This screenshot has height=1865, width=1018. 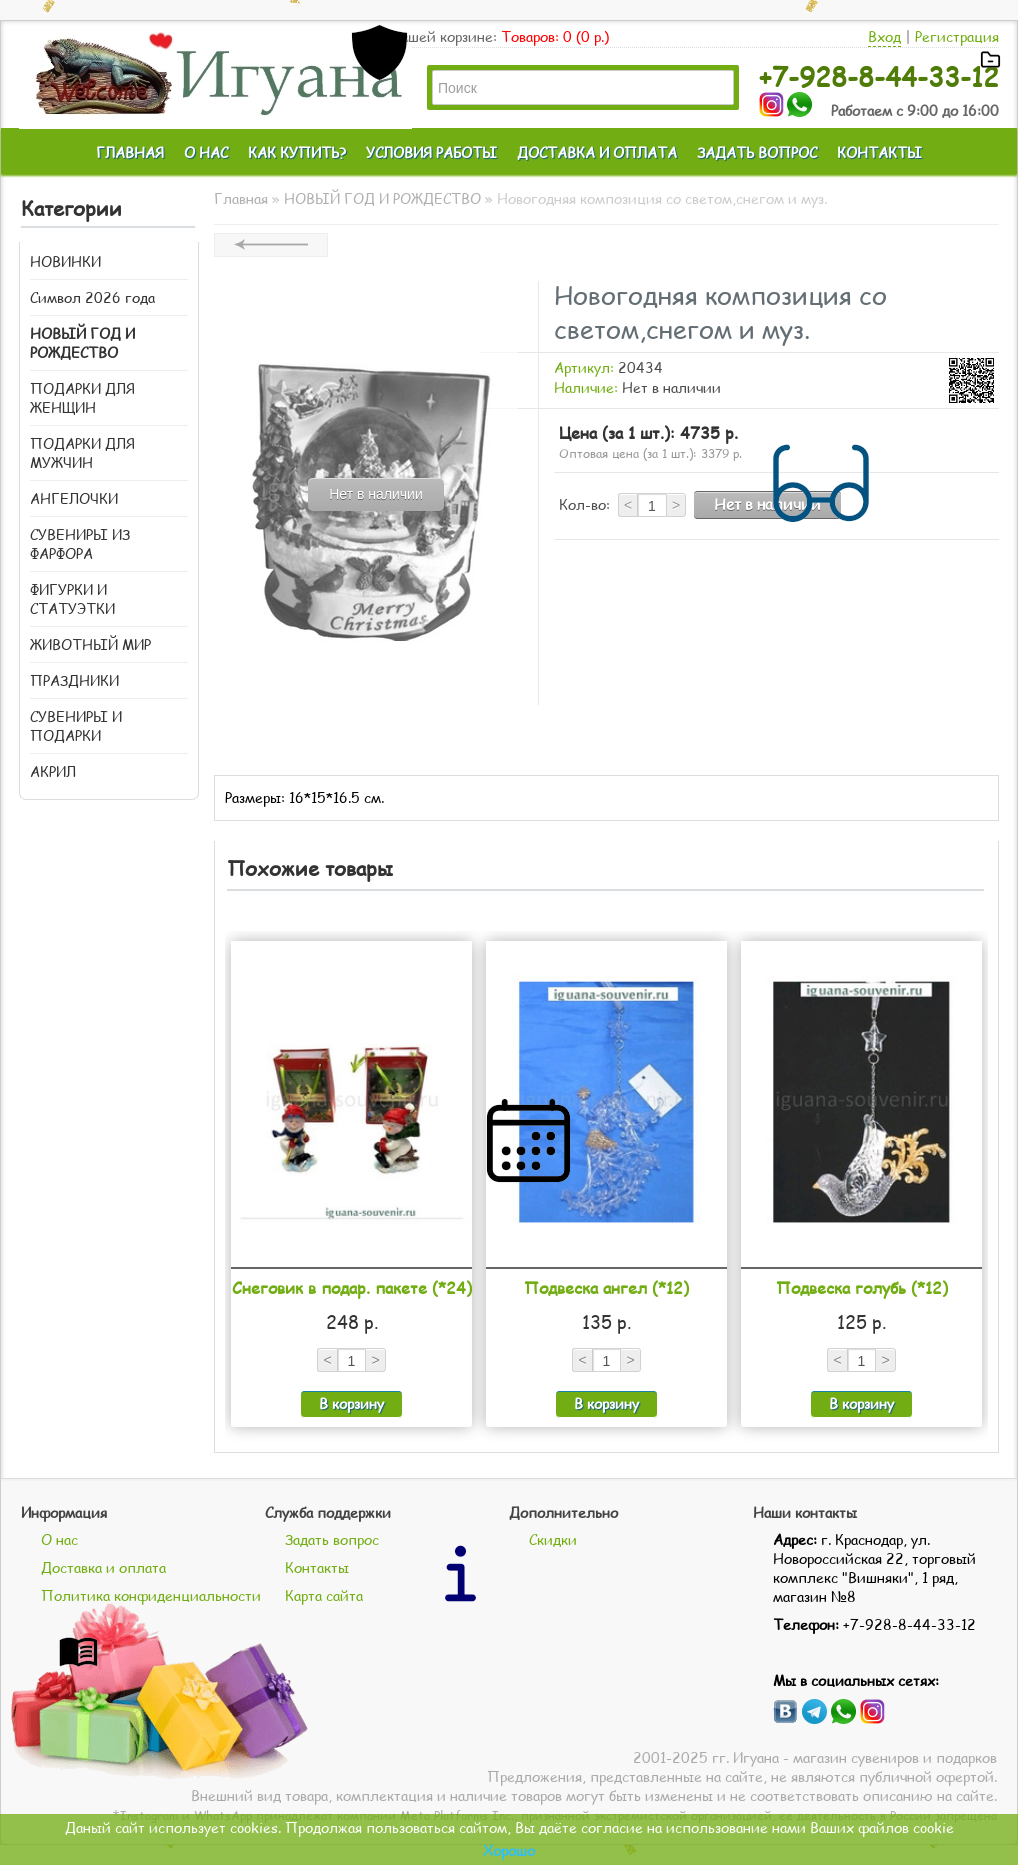 What do you see at coordinates (528, 1140) in the screenshot?
I see `view or open the calendar` at bounding box center [528, 1140].